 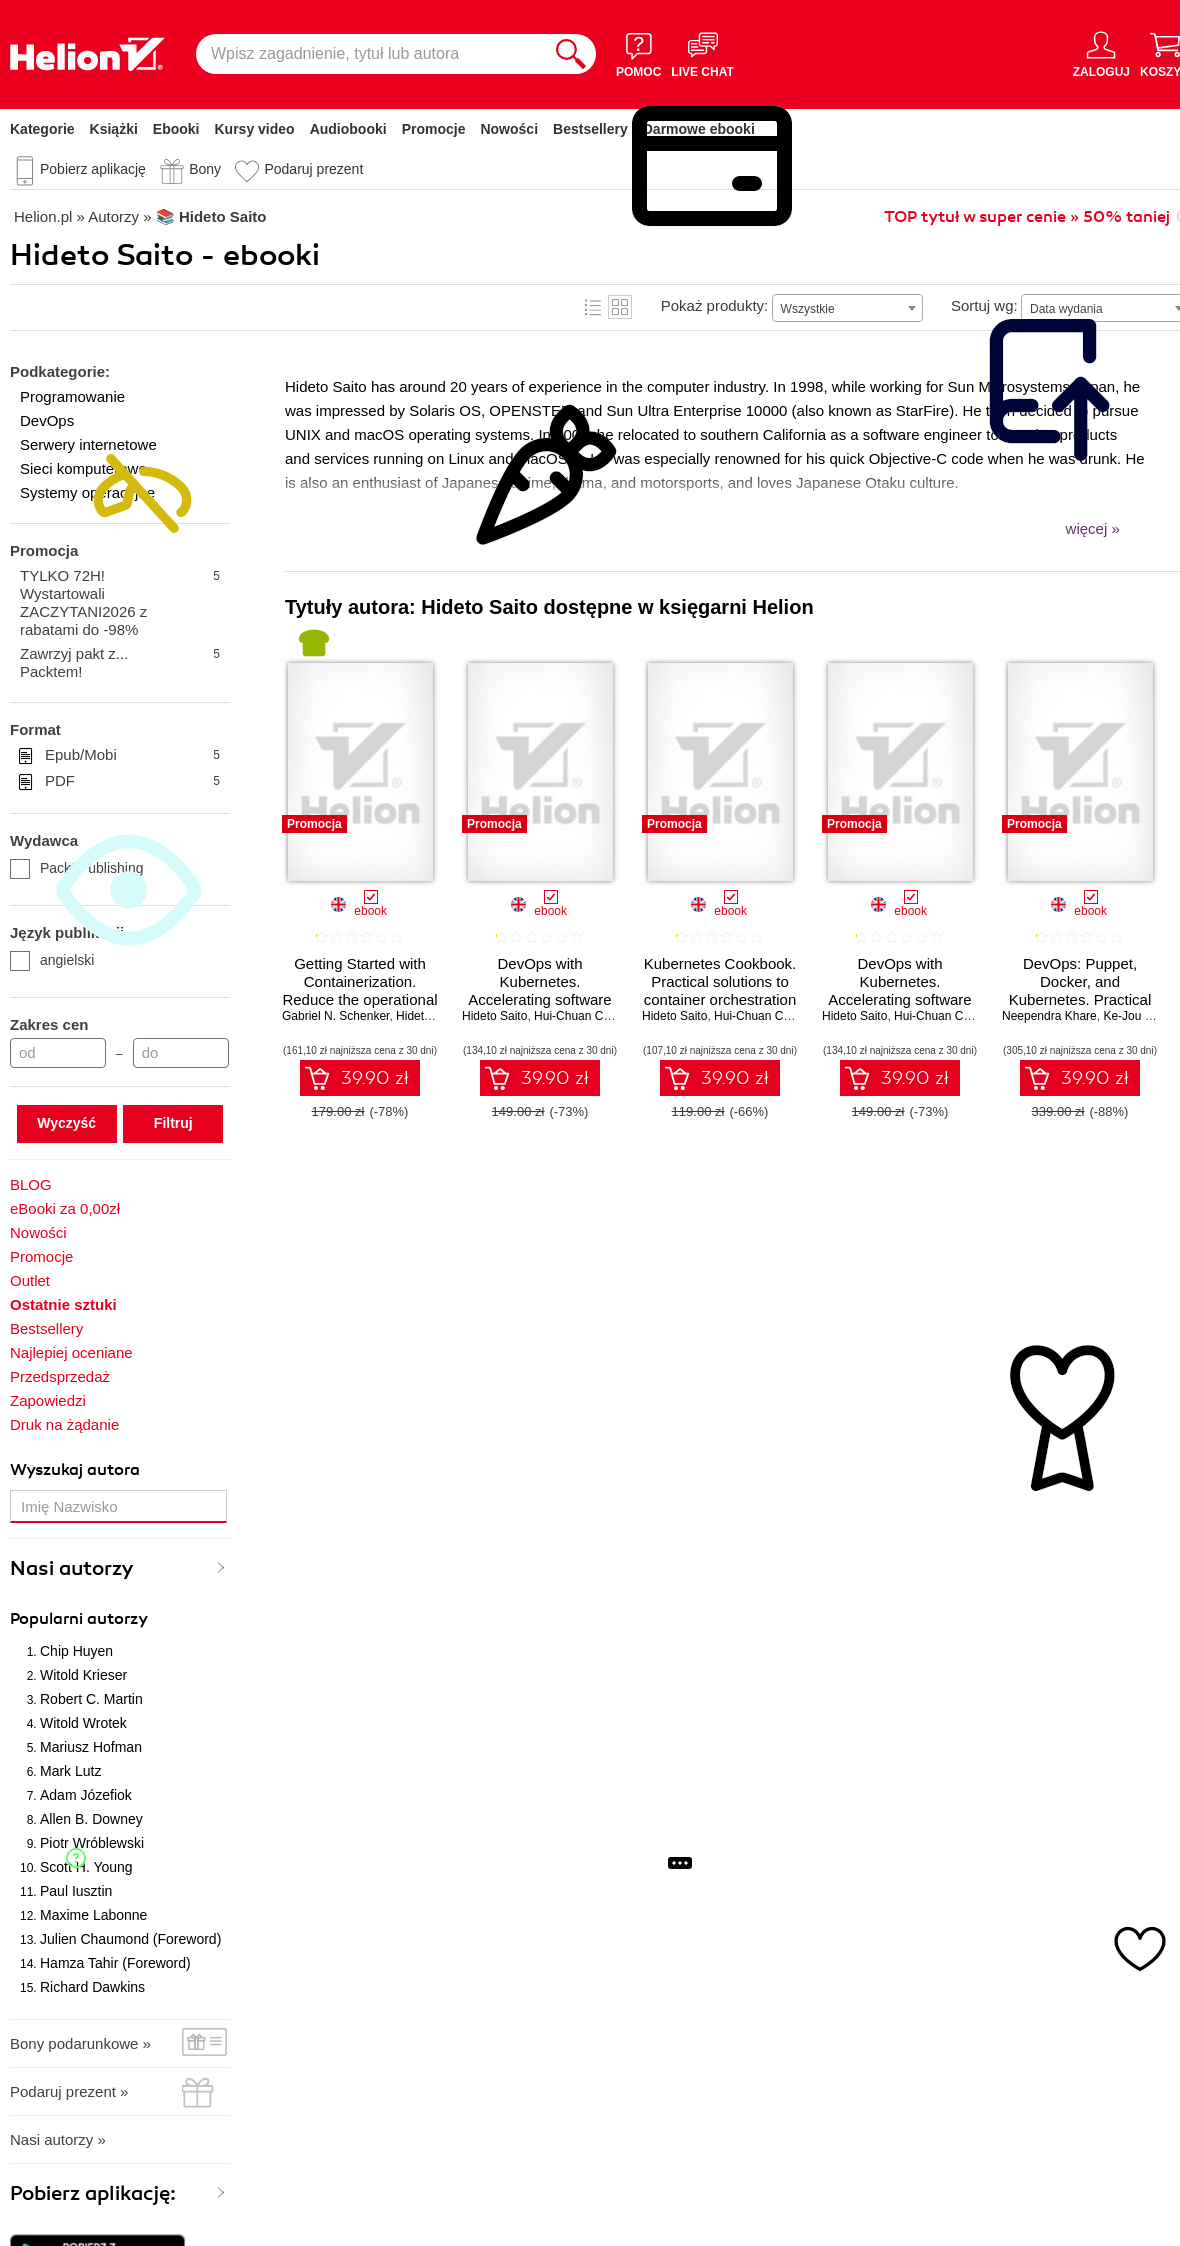 What do you see at coordinates (142, 493) in the screenshot?
I see `end or reject an incoming call` at bounding box center [142, 493].